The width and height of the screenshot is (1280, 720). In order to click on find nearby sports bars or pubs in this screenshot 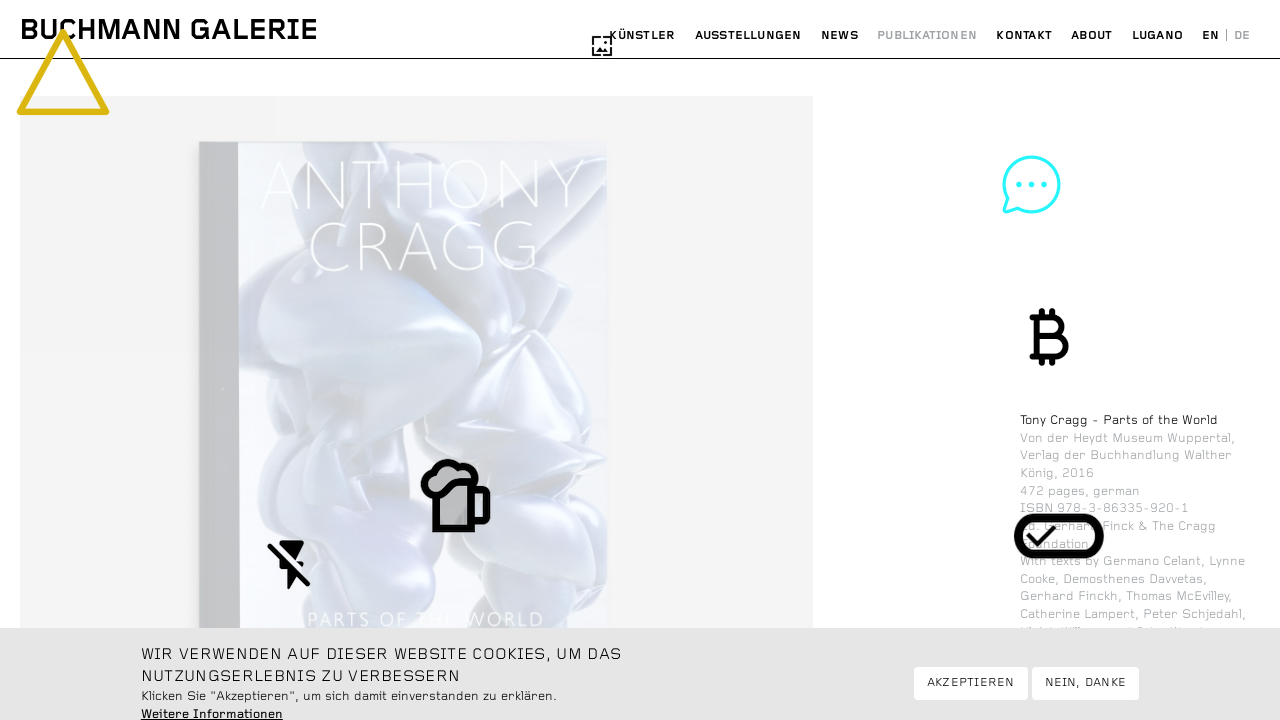, I will do `click(455, 497)`.